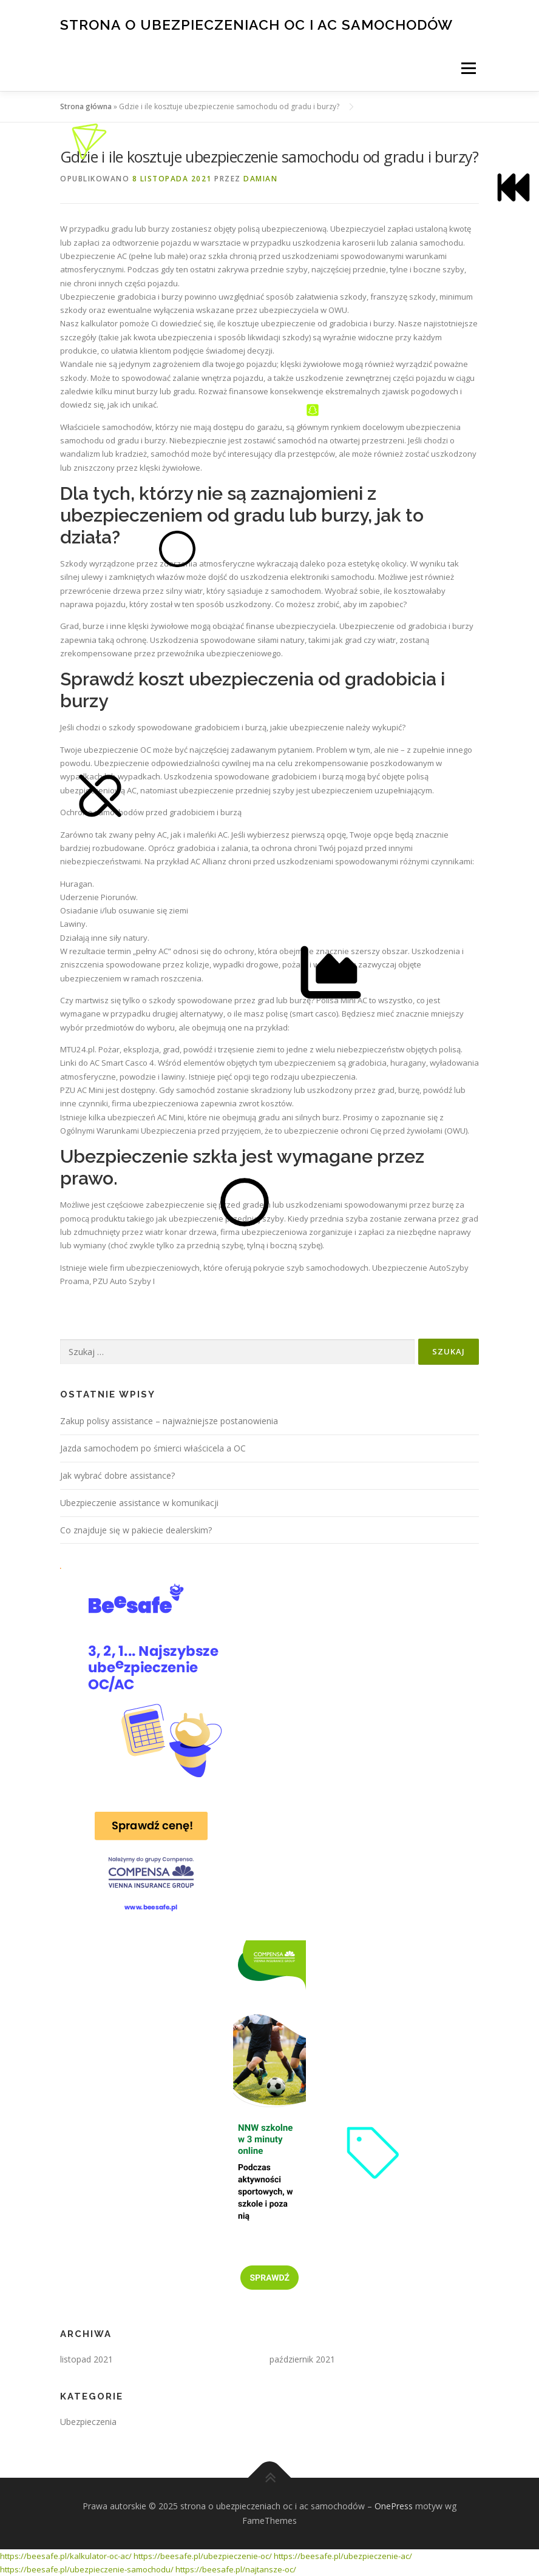  Describe the element at coordinates (313, 410) in the screenshot. I see `open snapchat app` at that location.